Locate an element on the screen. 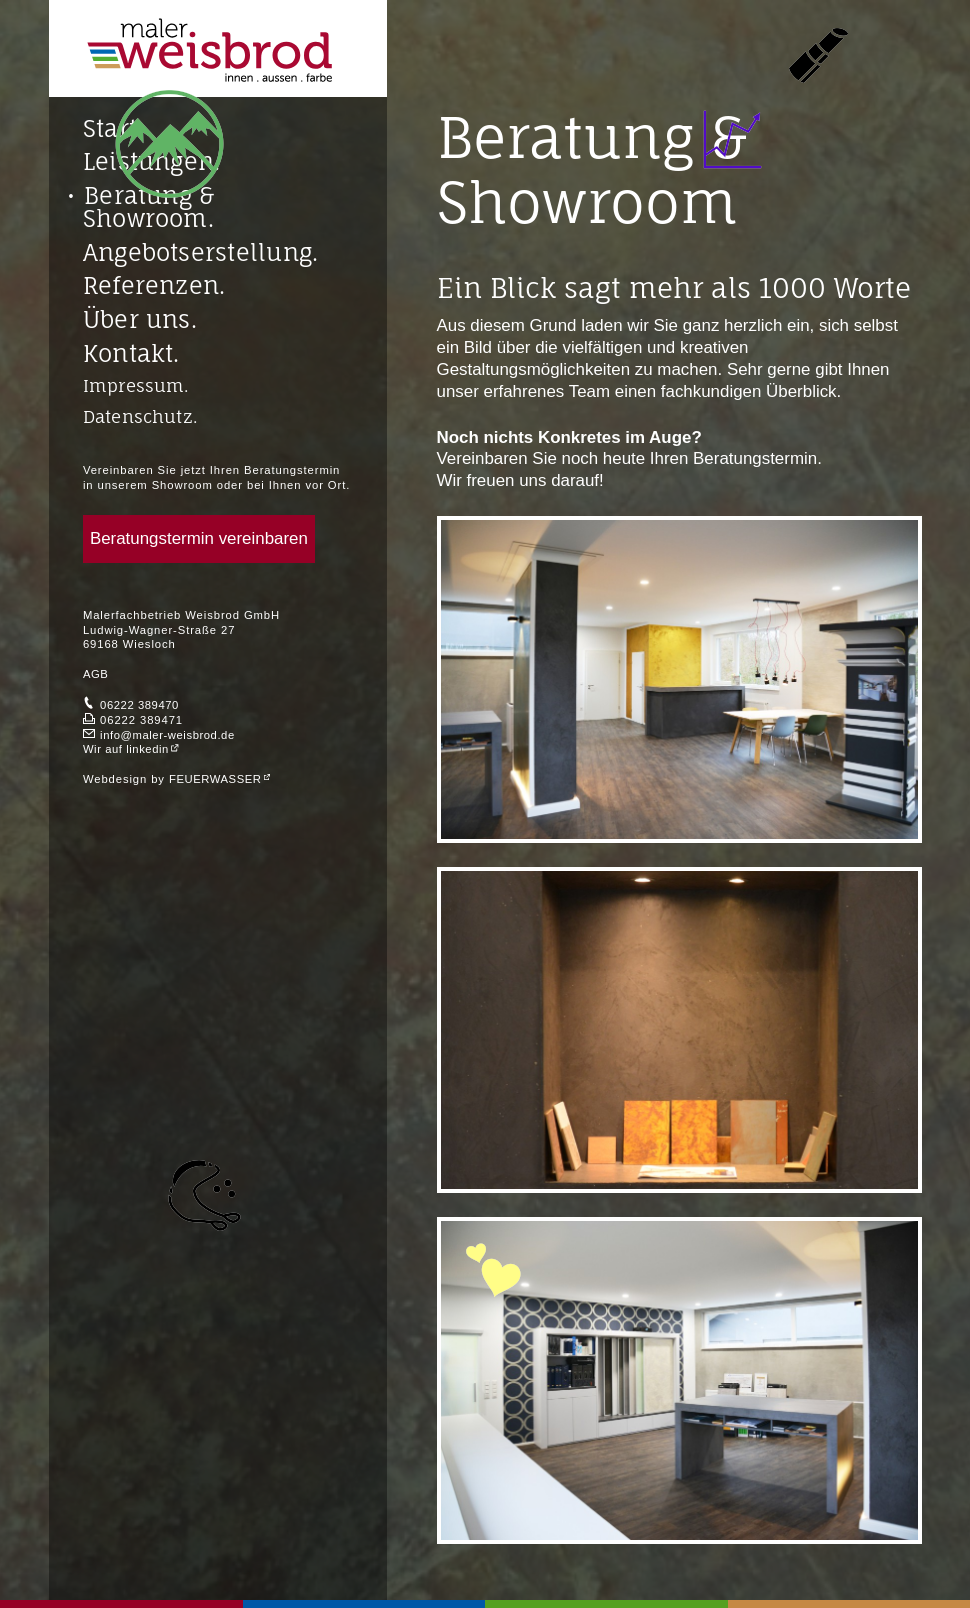 The width and height of the screenshot is (970, 1608). select sling weapon in game inventory is located at coordinates (204, 1195).